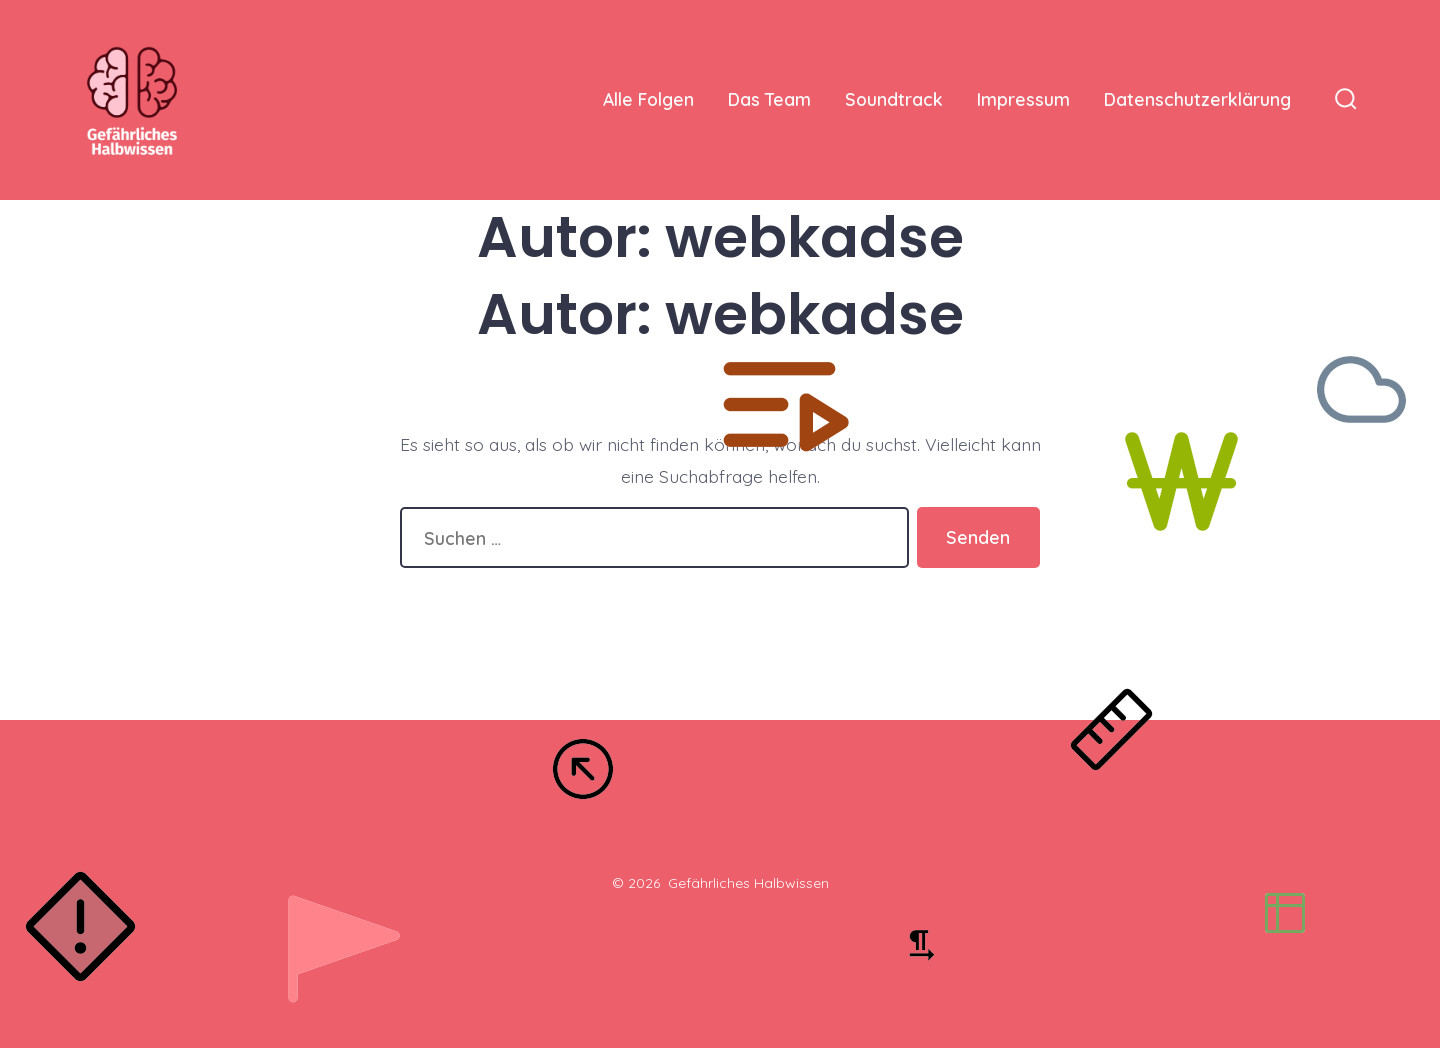 The width and height of the screenshot is (1440, 1048). What do you see at coordinates (1181, 481) in the screenshot?
I see `south korean won currency symbol` at bounding box center [1181, 481].